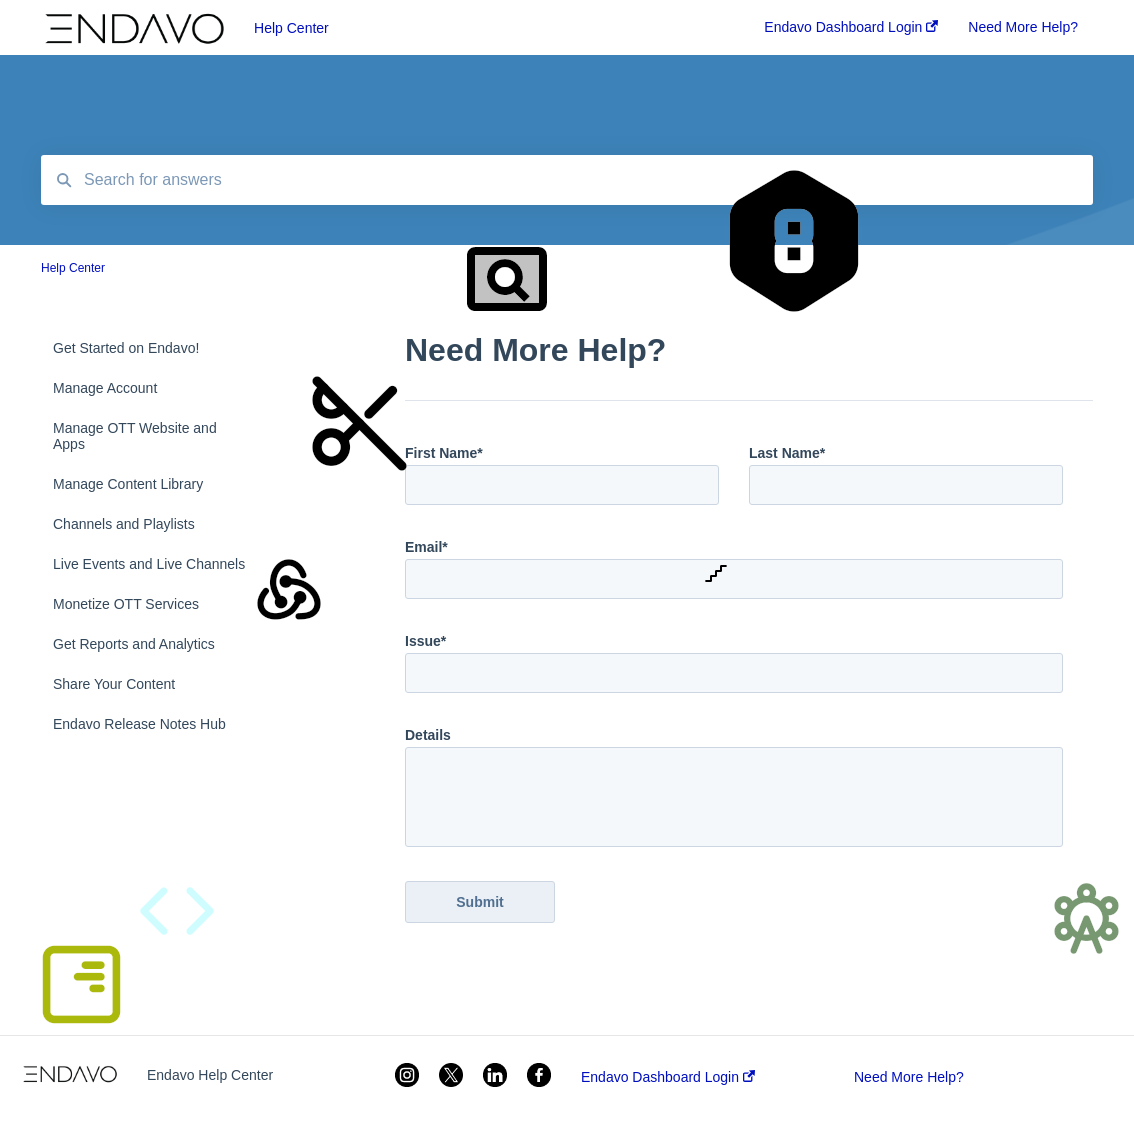 This screenshot has width=1134, height=1134. Describe the element at coordinates (1086, 918) in the screenshot. I see `view carousel or ferris wheel attraction` at that location.